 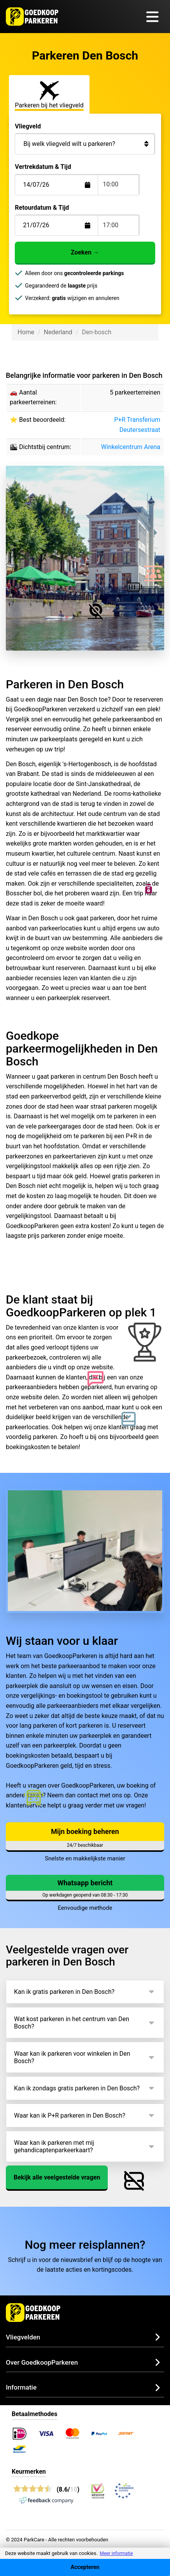 I want to click on server is offline or unavailable, so click(x=134, y=2181).